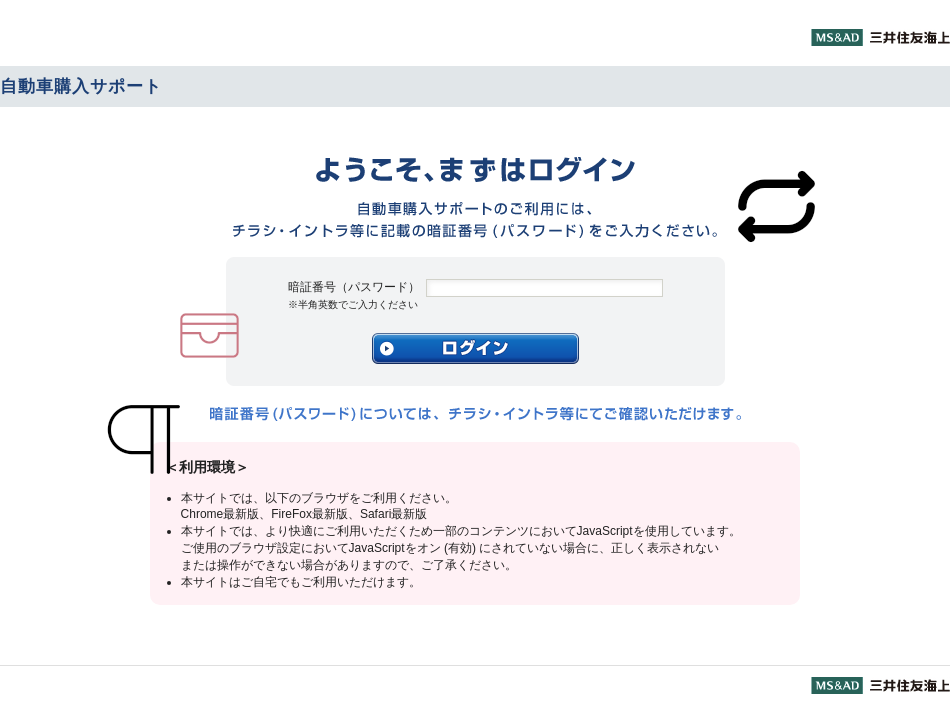 The image size is (950, 720). I want to click on toggle paragraph formatting options, so click(145, 439).